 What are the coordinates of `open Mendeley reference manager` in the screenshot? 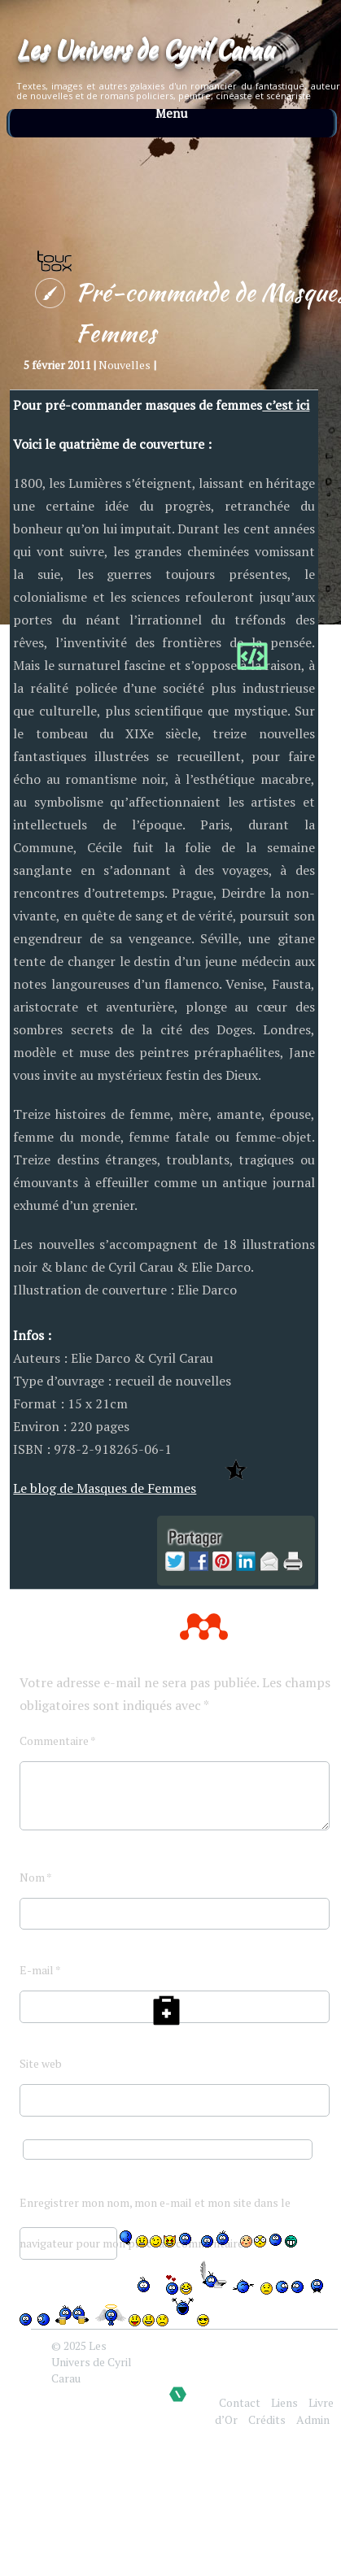 It's located at (203, 1626).